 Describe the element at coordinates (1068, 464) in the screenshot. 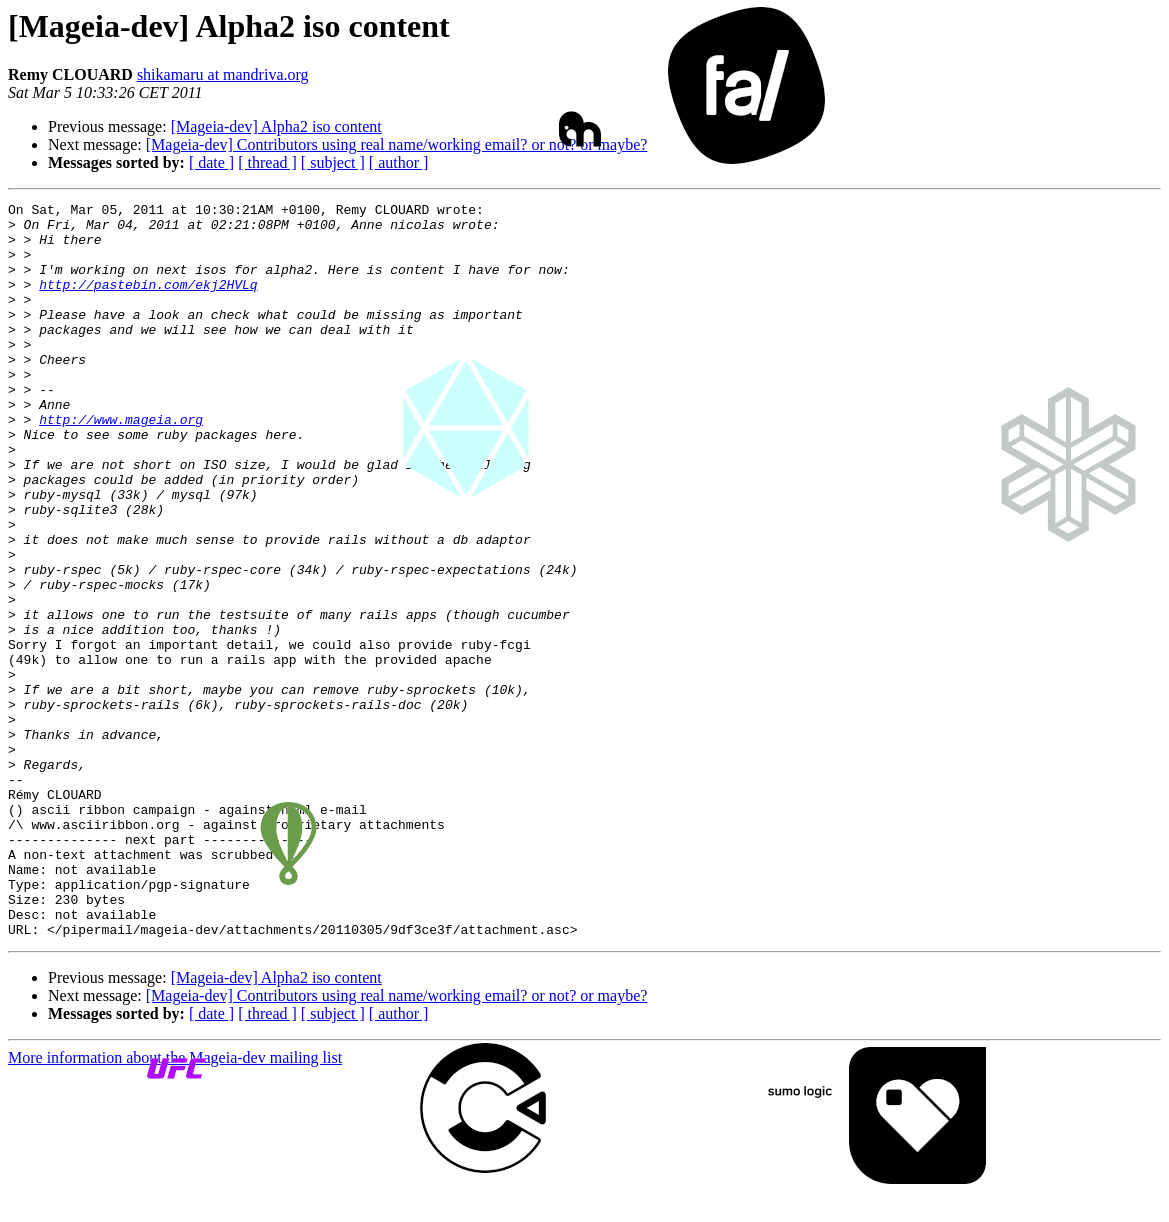

I see `matternet company logo` at that location.